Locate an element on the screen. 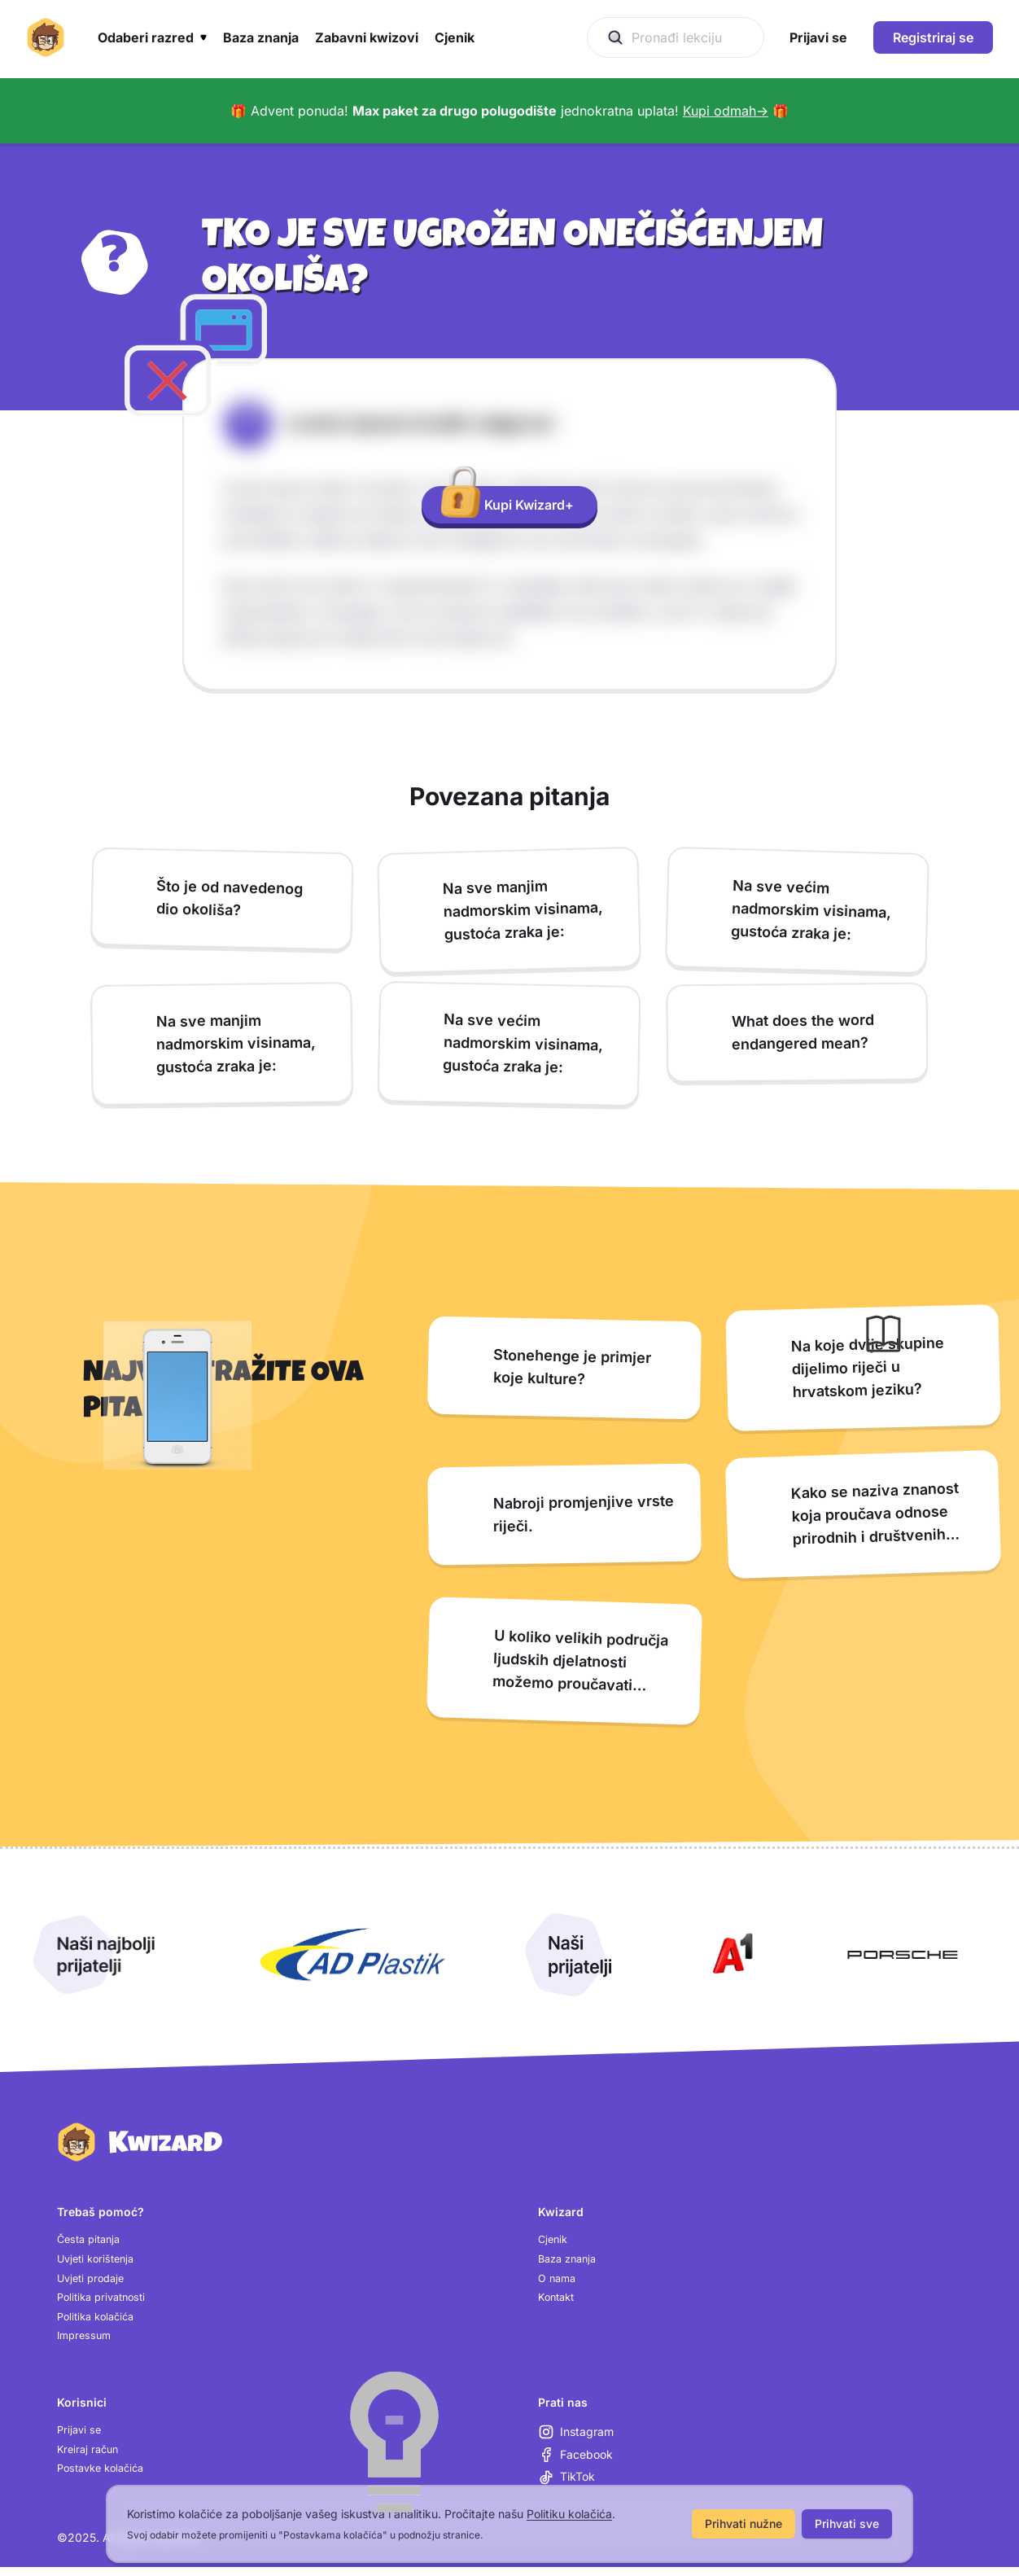  view connected iPhone device is located at coordinates (177, 1395).